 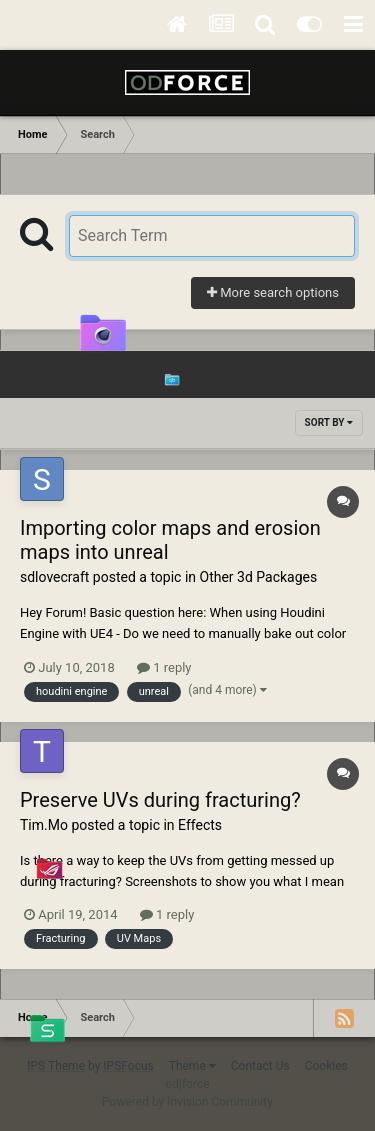 What do you see at coordinates (49, 869) in the screenshot?
I see `open ASUS Republic of Gamers files folder` at bounding box center [49, 869].